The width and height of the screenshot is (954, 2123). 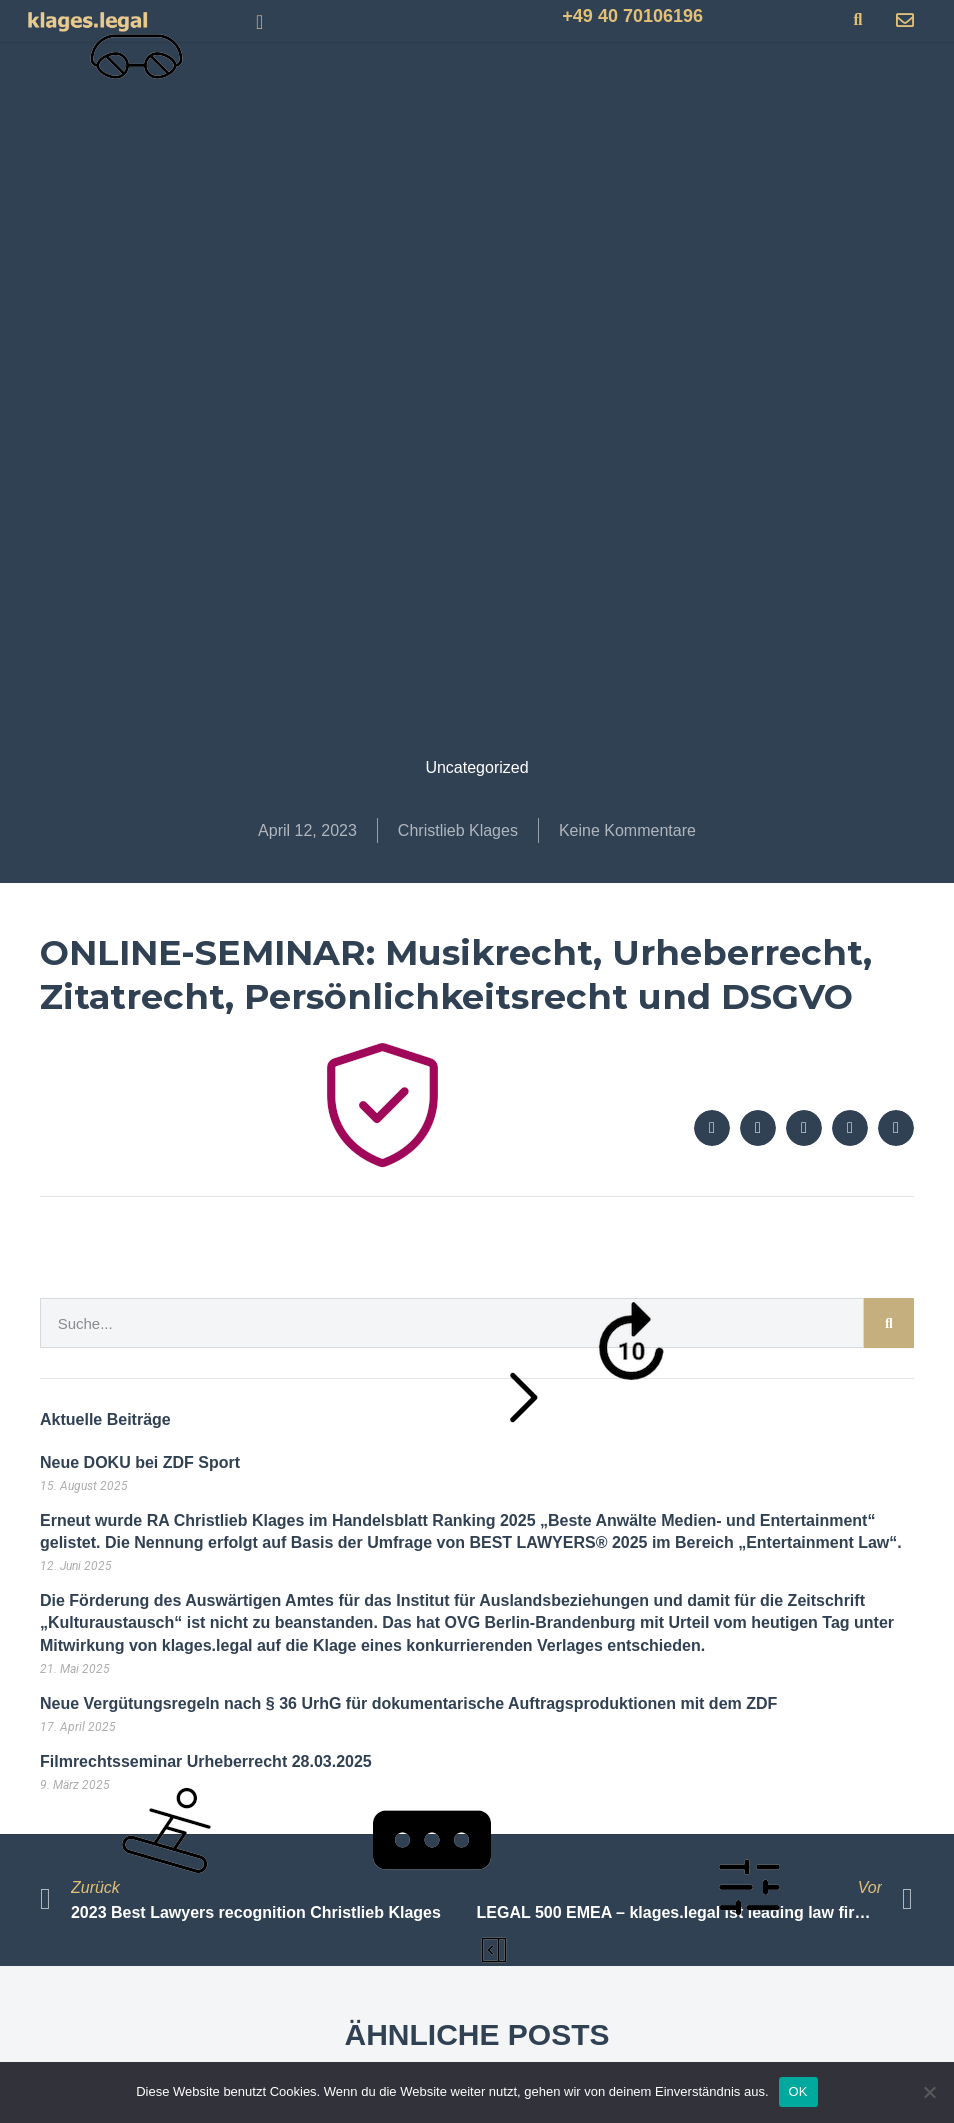 What do you see at coordinates (171, 1830) in the screenshot?
I see `access snowboarding or winter sports activities` at bounding box center [171, 1830].